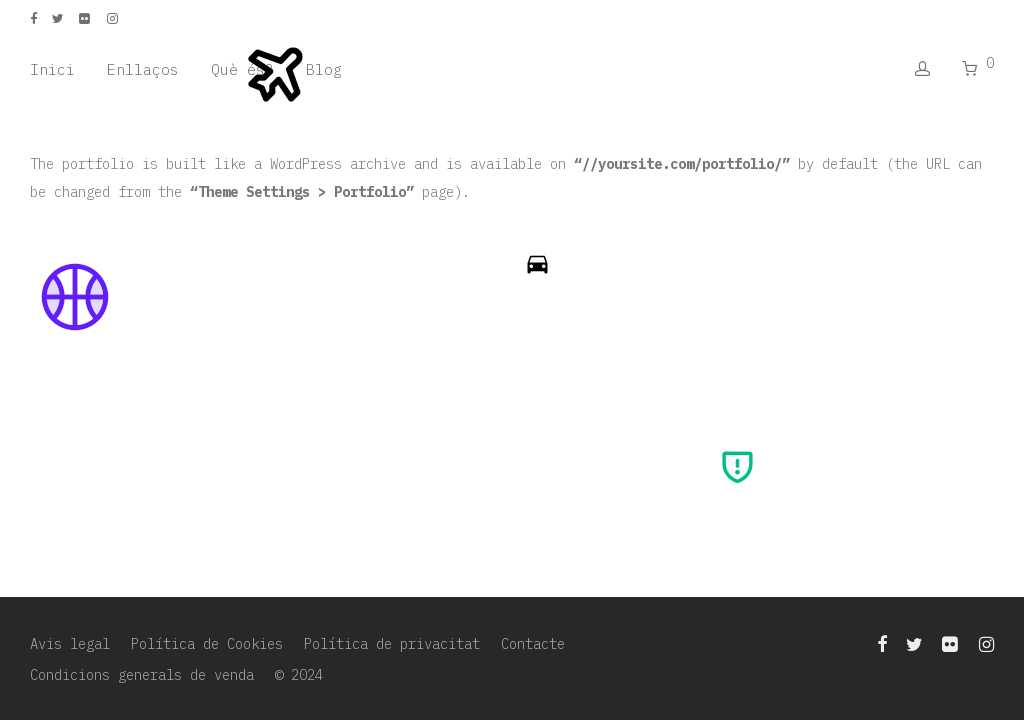 The width and height of the screenshot is (1024, 720). Describe the element at coordinates (276, 73) in the screenshot. I see `enable airplane mode` at that location.